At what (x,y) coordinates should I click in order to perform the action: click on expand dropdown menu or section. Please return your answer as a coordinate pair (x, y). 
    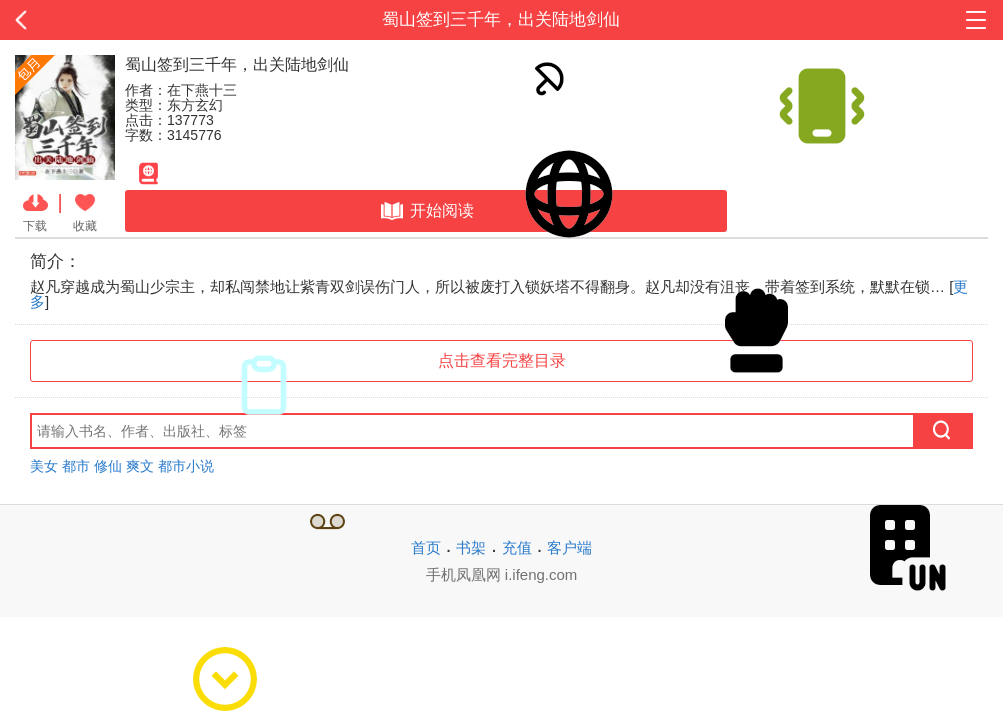
    Looking at the image, I should click on (225, 679).